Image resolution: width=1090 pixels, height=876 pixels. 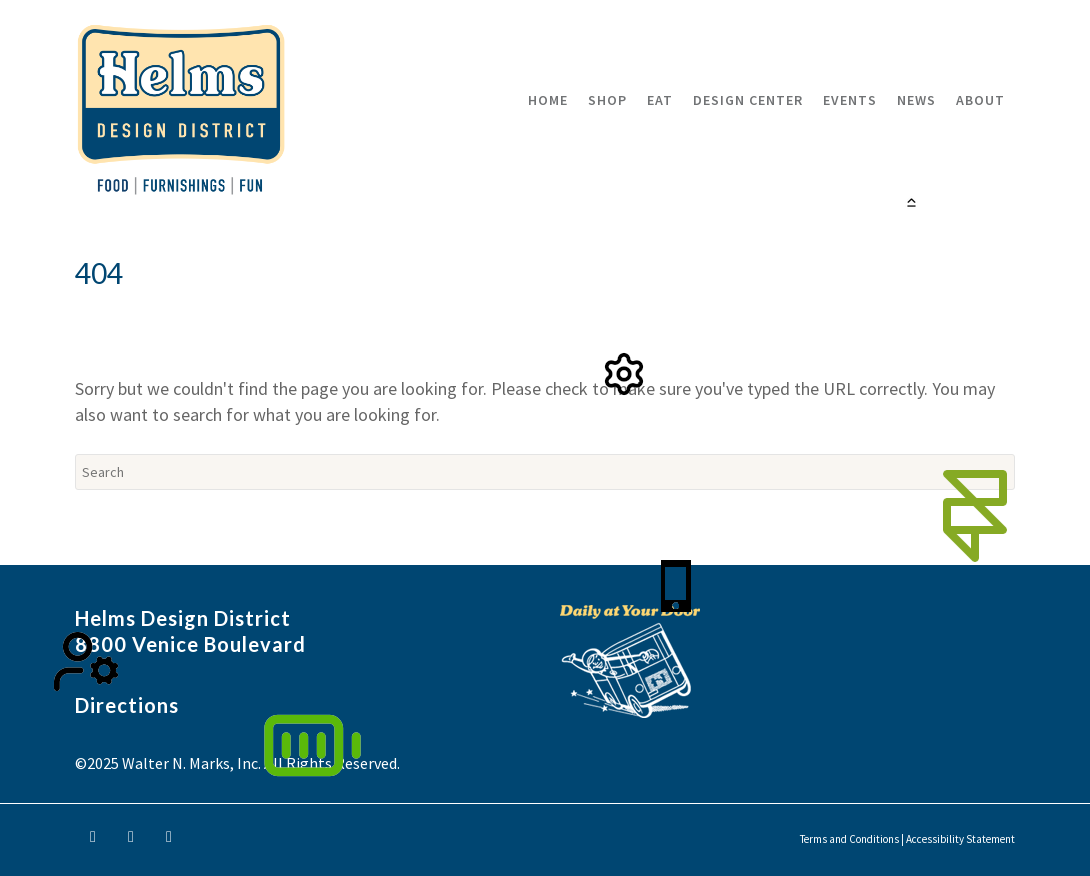 What do you see at coordinates (975, 514) in the screenshot?
I see `open Framer design tool` at bounding box center [975, 514].